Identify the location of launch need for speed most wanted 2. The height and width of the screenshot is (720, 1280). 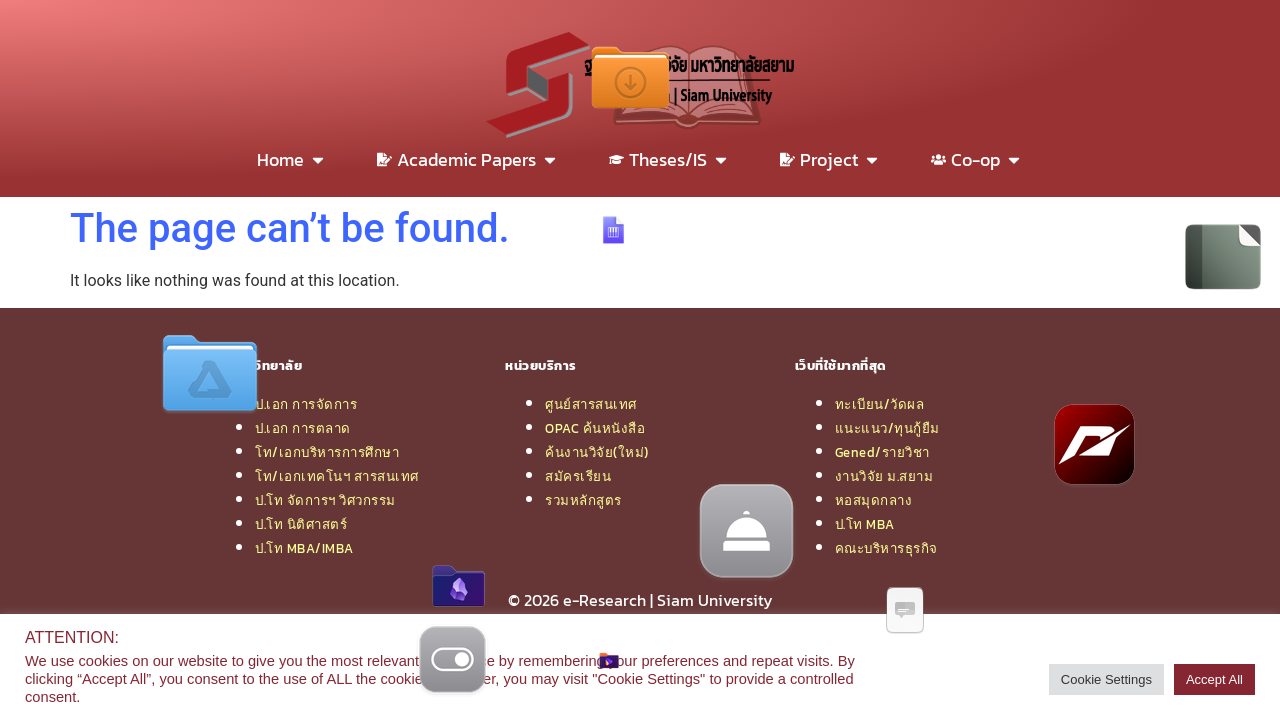
(1094, 444).